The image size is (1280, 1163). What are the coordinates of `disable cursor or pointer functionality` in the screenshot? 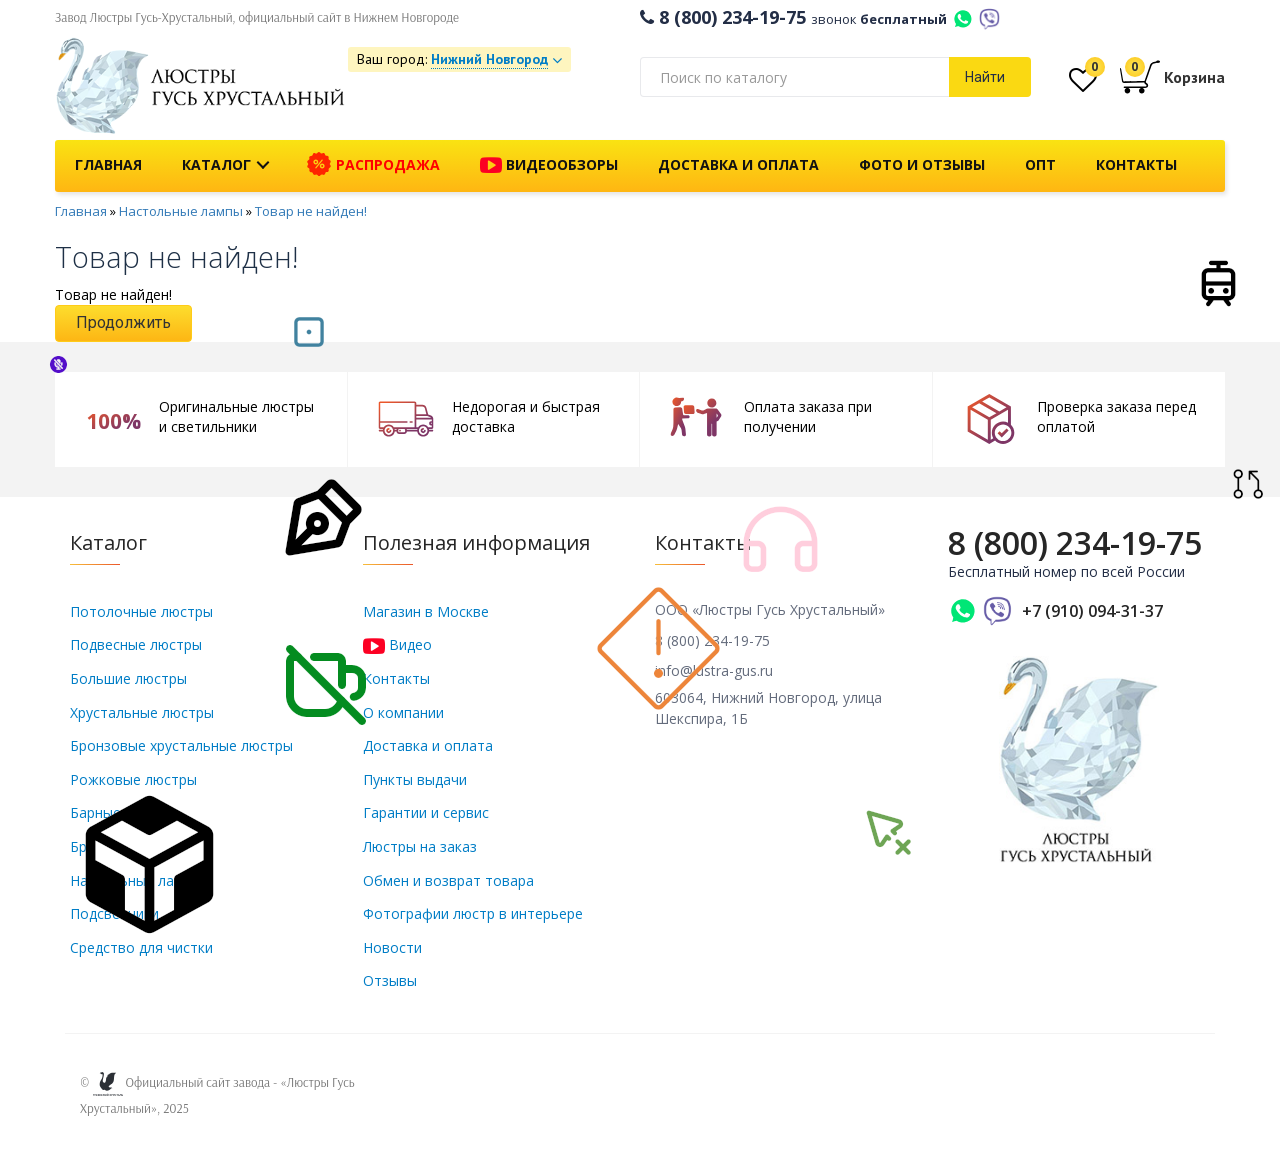 It's located at (886, 830).